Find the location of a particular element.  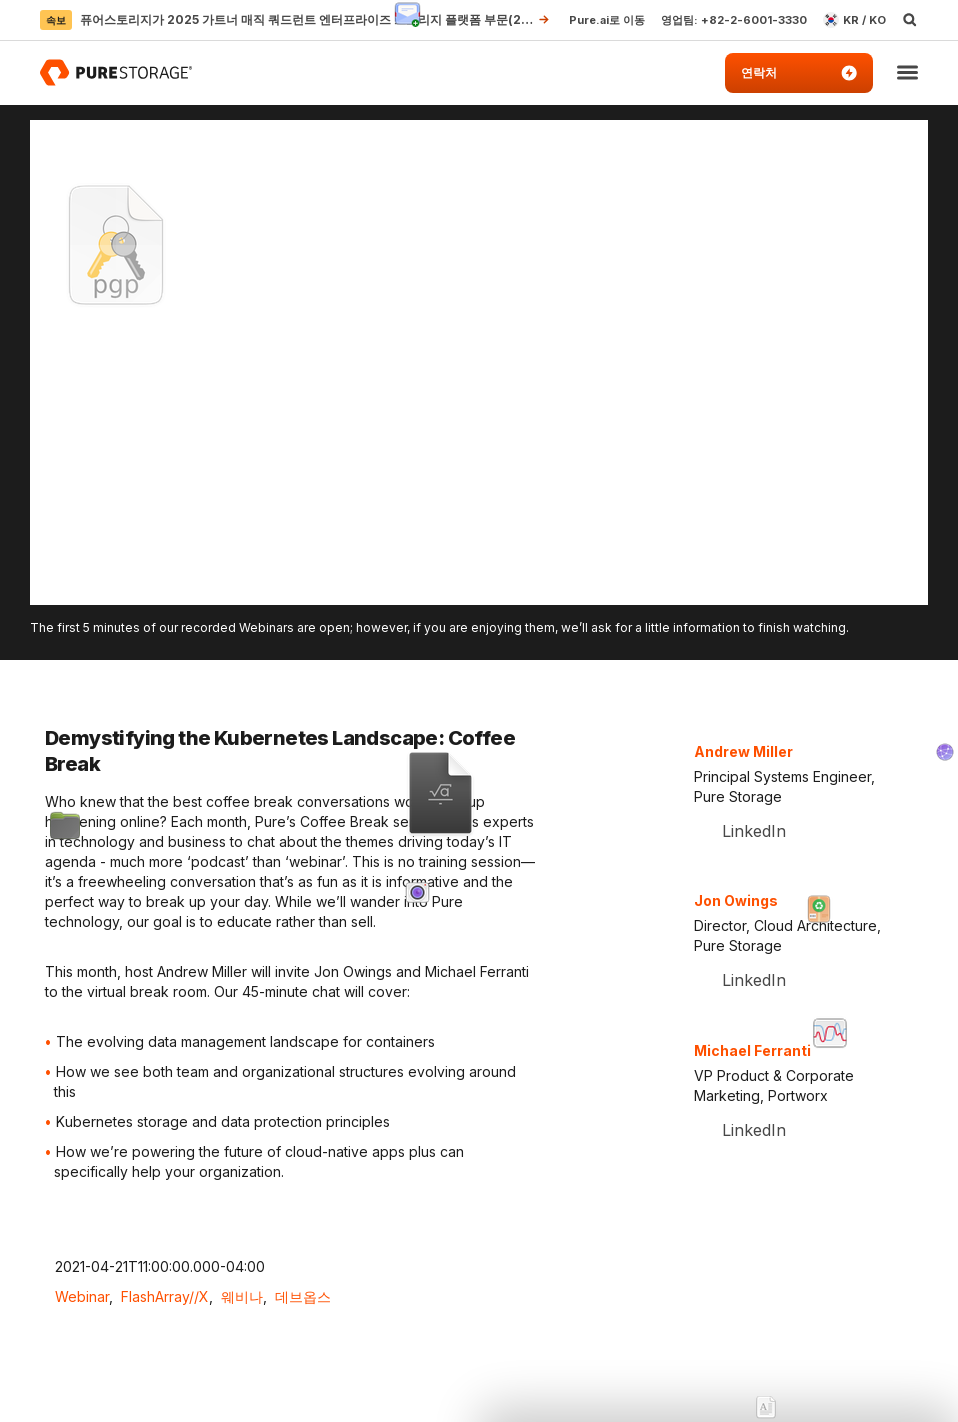

open a folder or directory is located at coordinates (65, 825).